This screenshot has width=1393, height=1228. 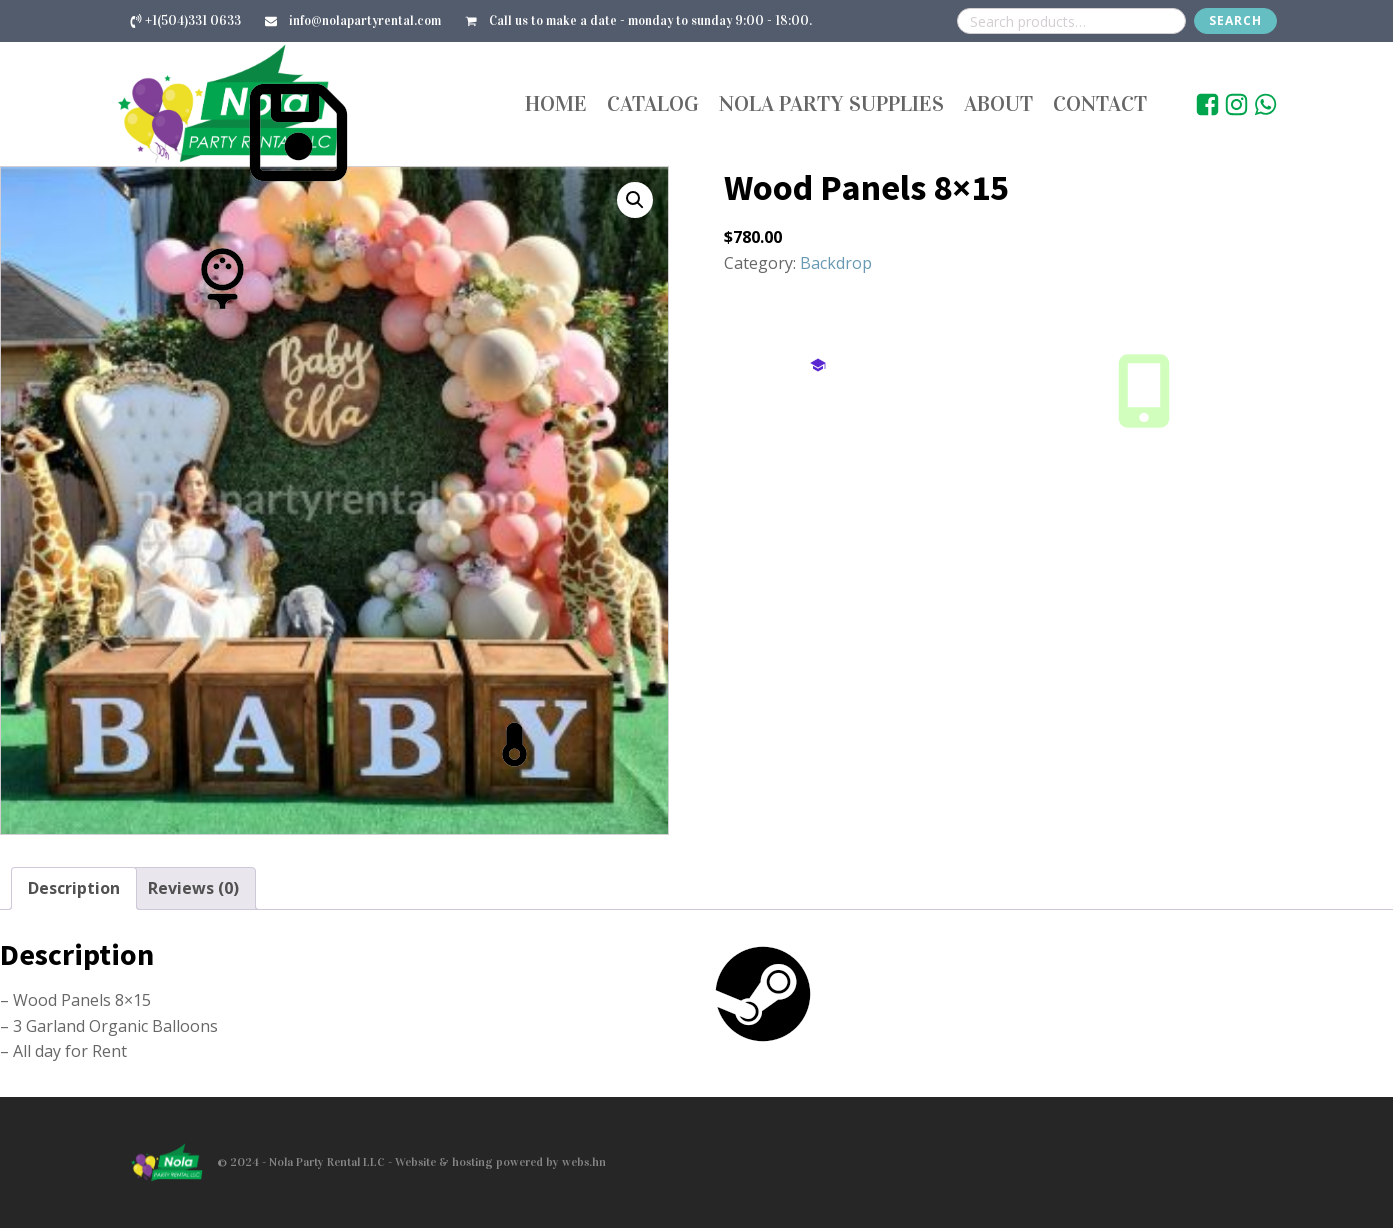 I want to click on access education or learning features, so click(x=818, y=365).